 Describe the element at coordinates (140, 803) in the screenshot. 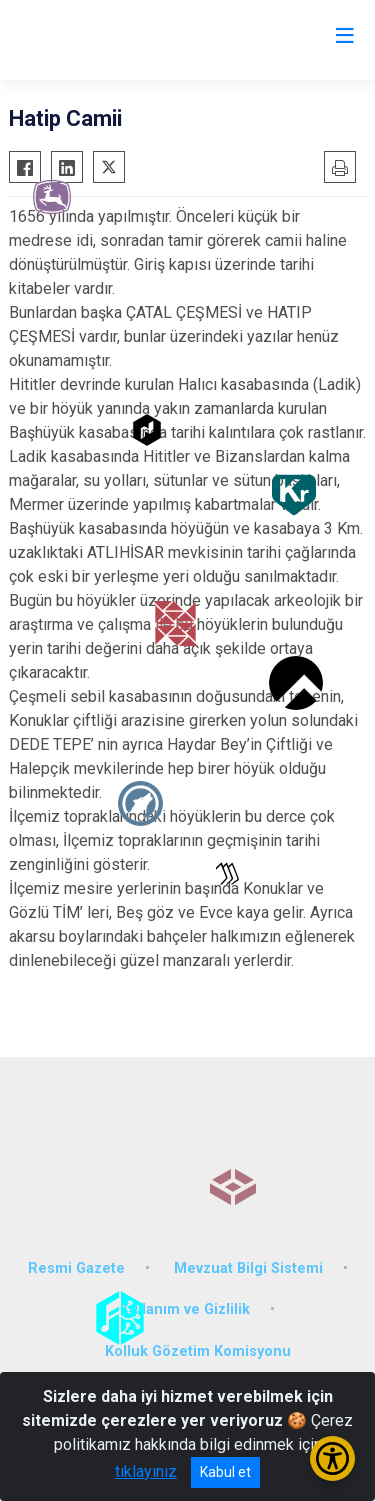

I see `open librewolf browser` at that location.